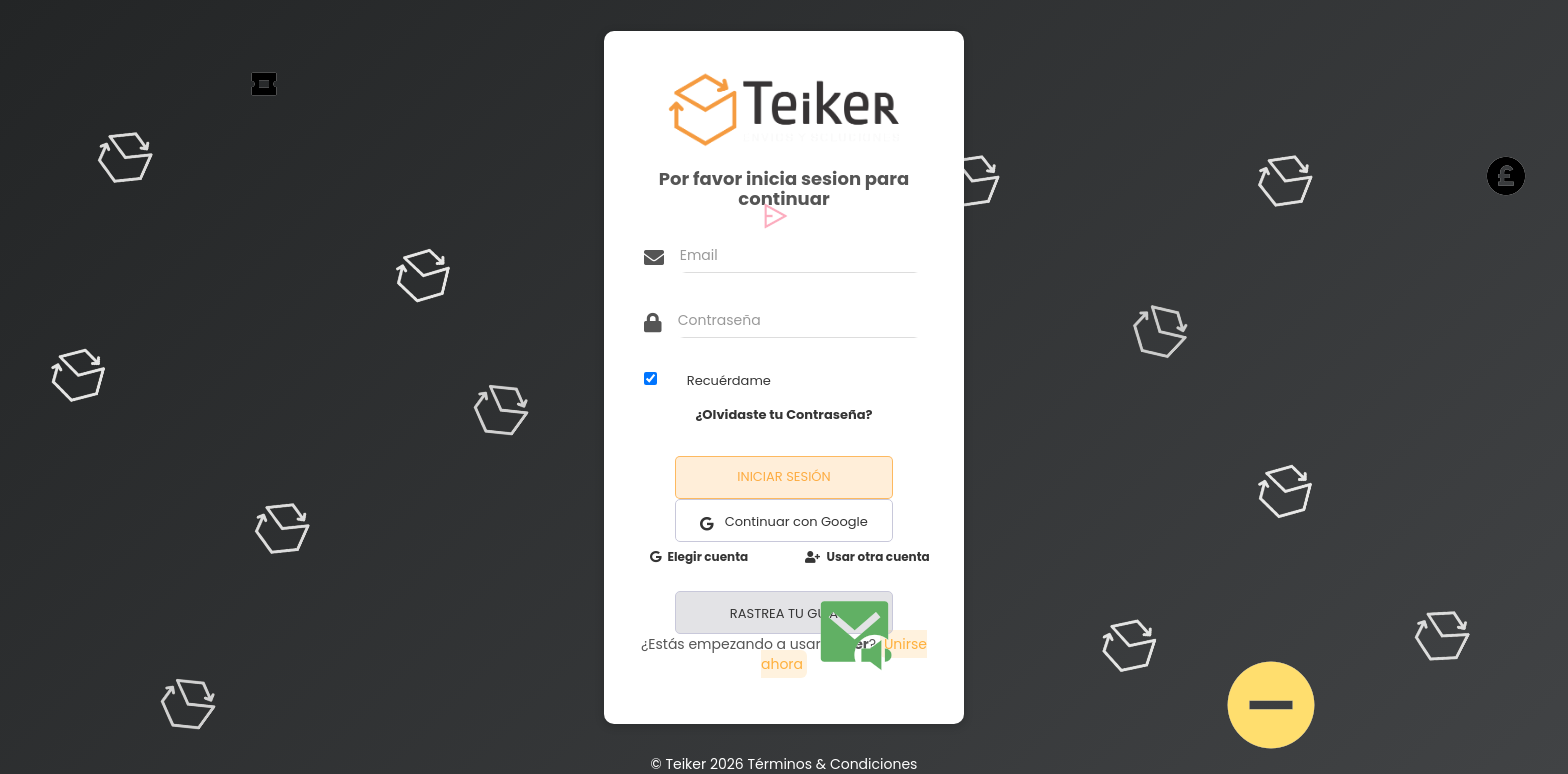 This screenshot has width=1568, height=774. Describe the element at coordinates (1271, 705) in the screenshot. I see `indicates a blocked or restricted action` at that location.